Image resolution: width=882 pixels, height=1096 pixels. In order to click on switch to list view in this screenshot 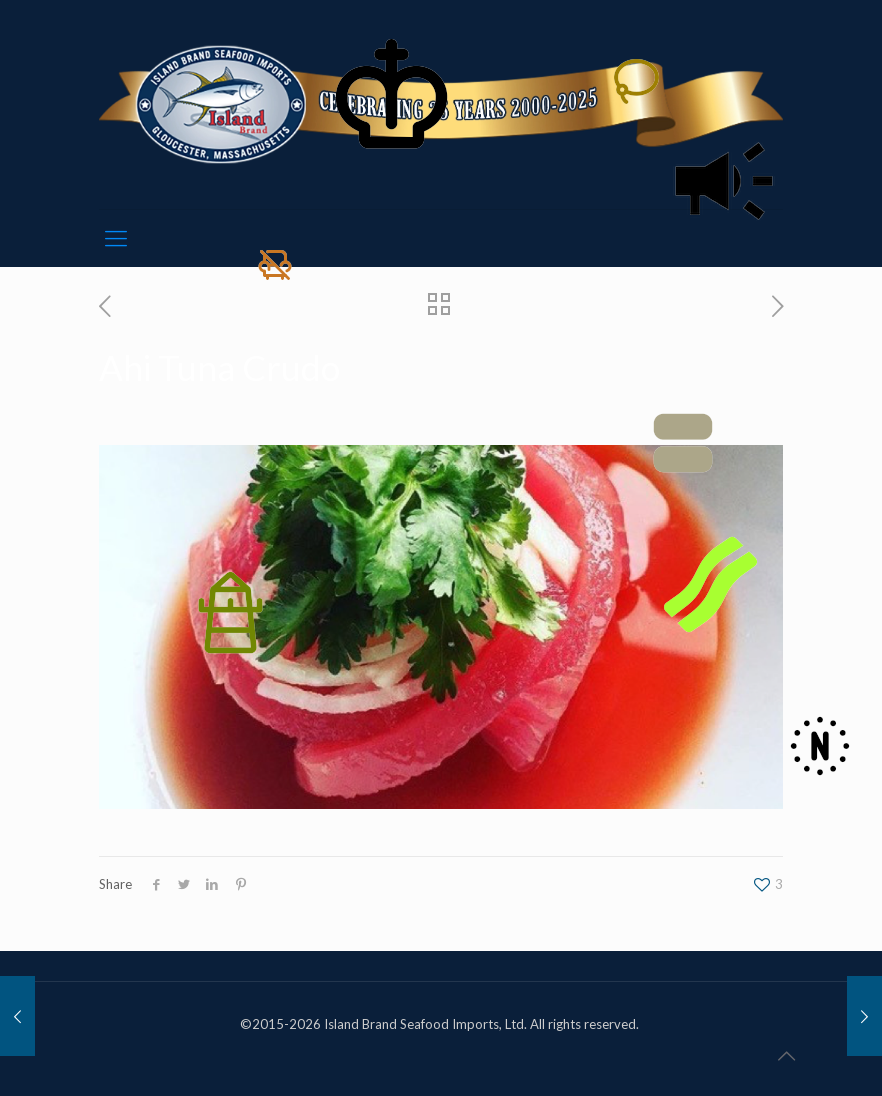, I will do `click(683, 443)`.